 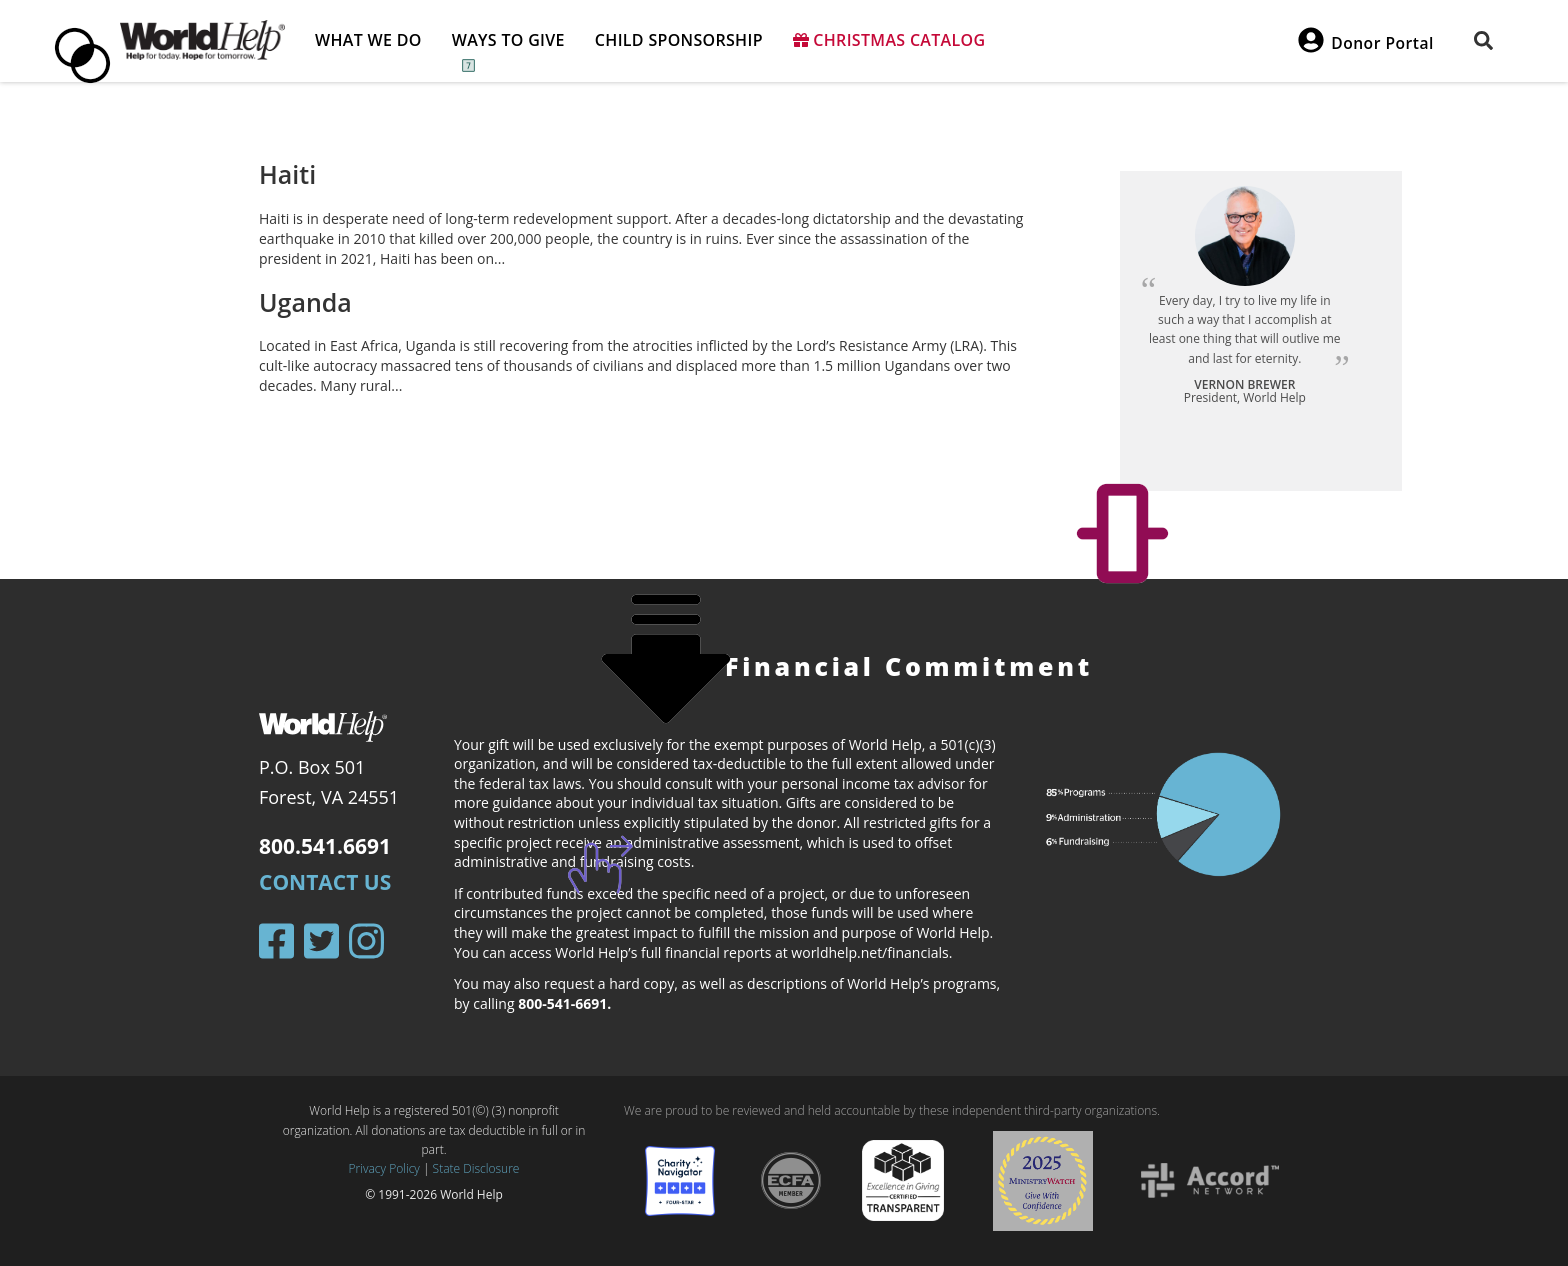 I want to click on swipe right to continue or proceed, so click(x=597, y=867).